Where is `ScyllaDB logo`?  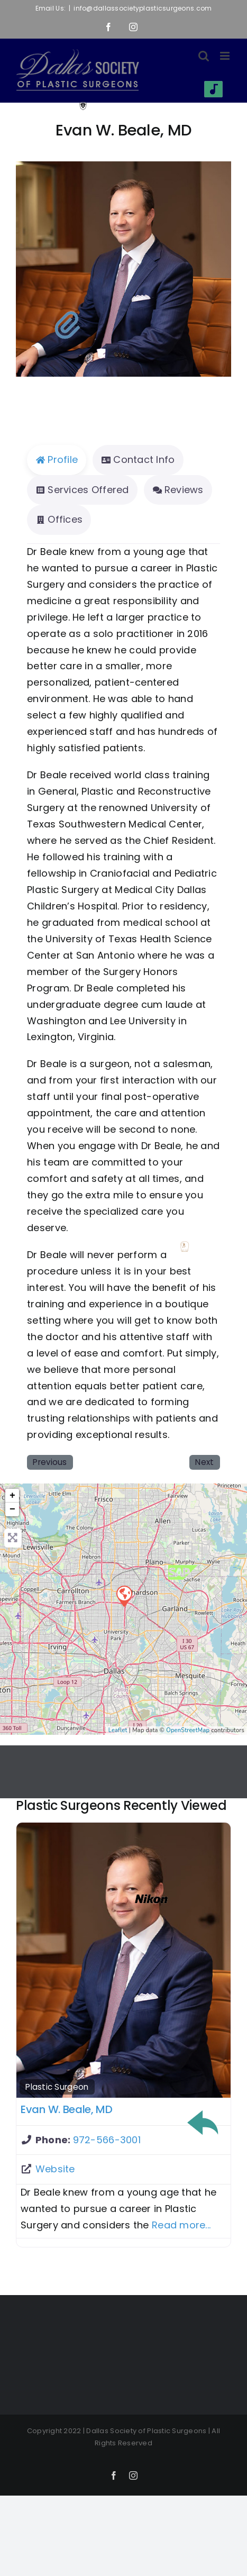 ScyllaDB logo is located at coordinates (185, 1246).